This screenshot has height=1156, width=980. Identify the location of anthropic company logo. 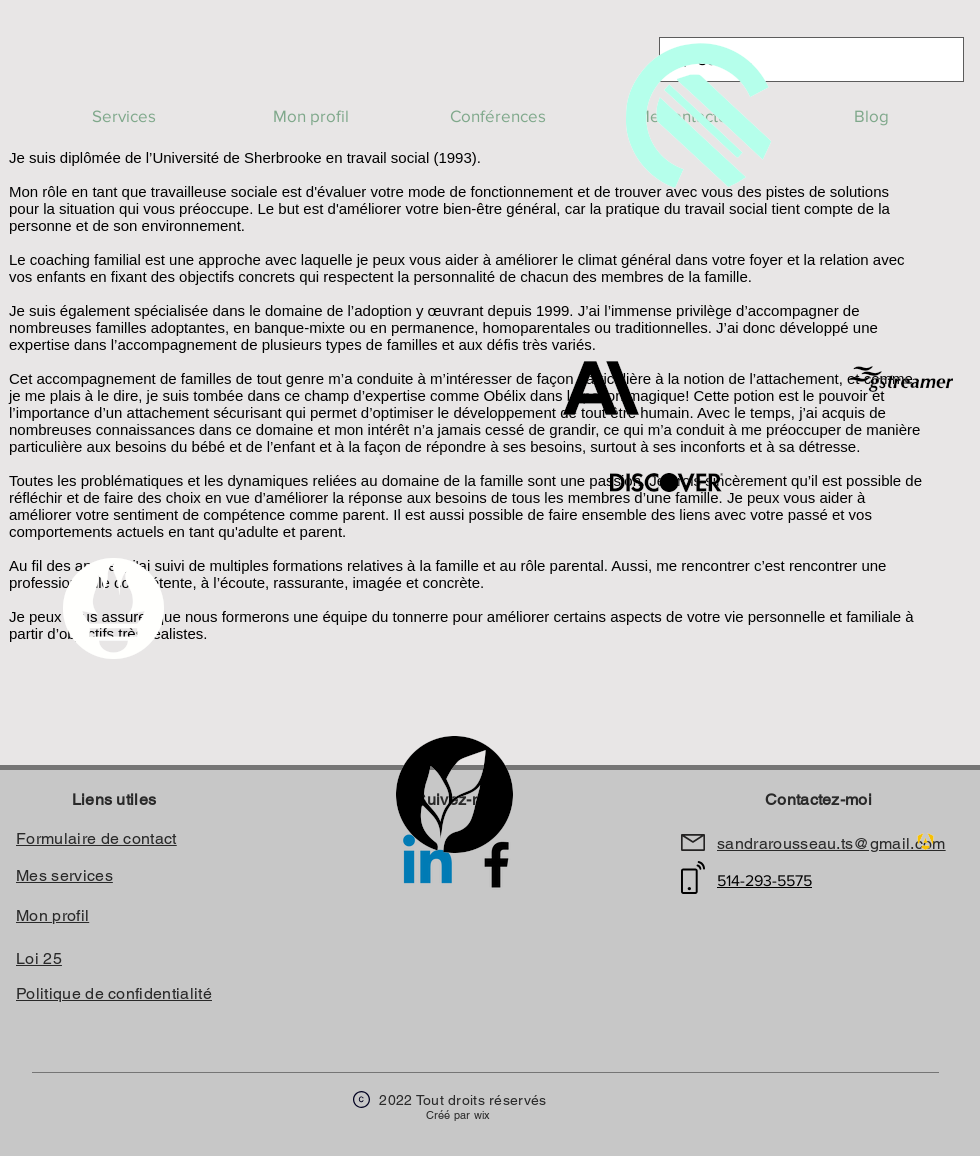
(601, 388).